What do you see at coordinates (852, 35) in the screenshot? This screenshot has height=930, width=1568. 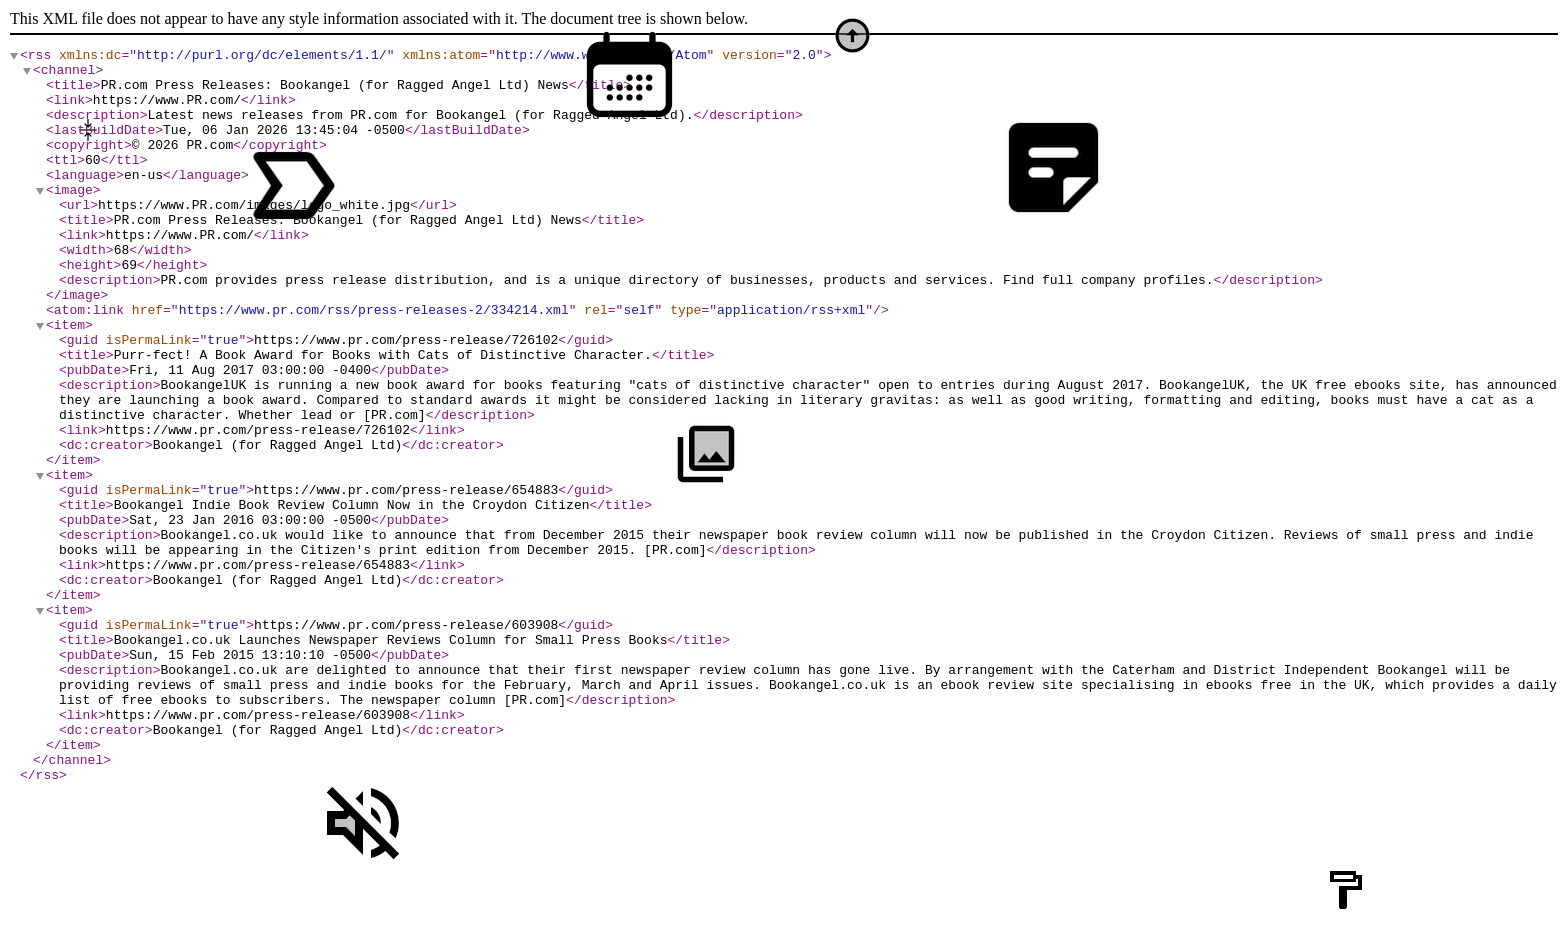 I see `upload a file or content` at bounding box center [852, 35].